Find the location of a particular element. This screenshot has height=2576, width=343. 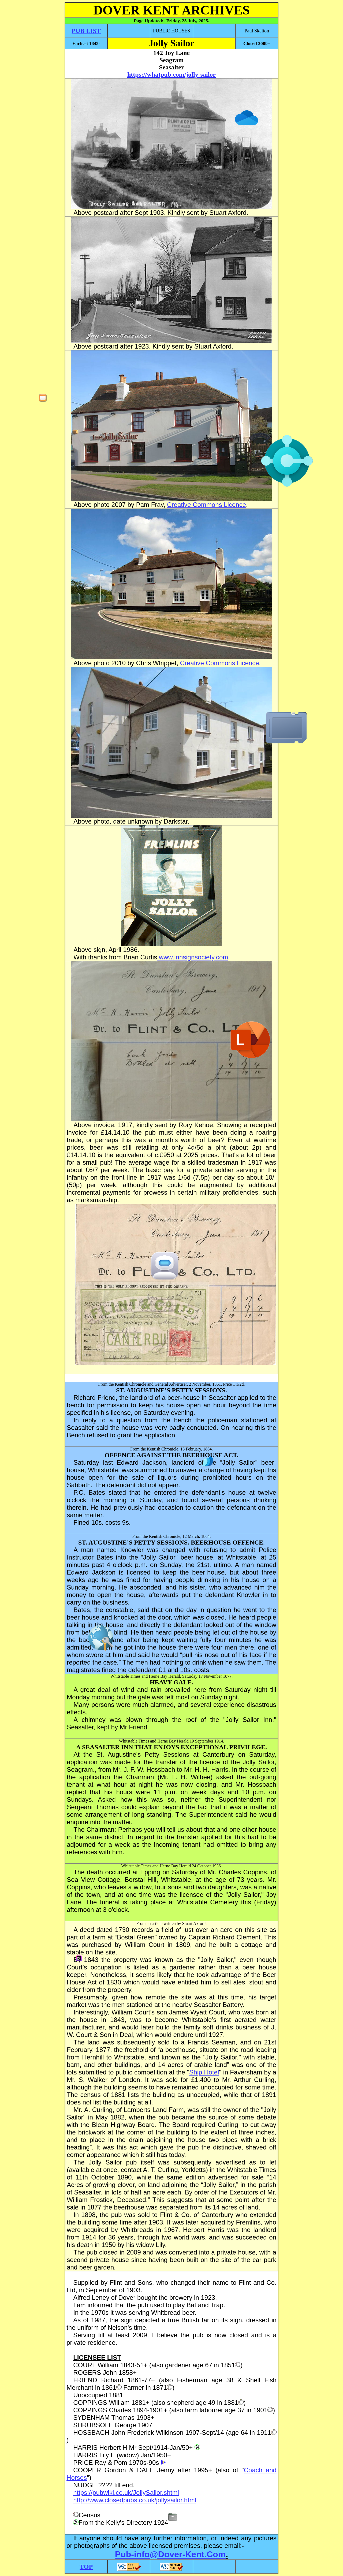

open phpstorm ide is located at coordinates (79, 1958).